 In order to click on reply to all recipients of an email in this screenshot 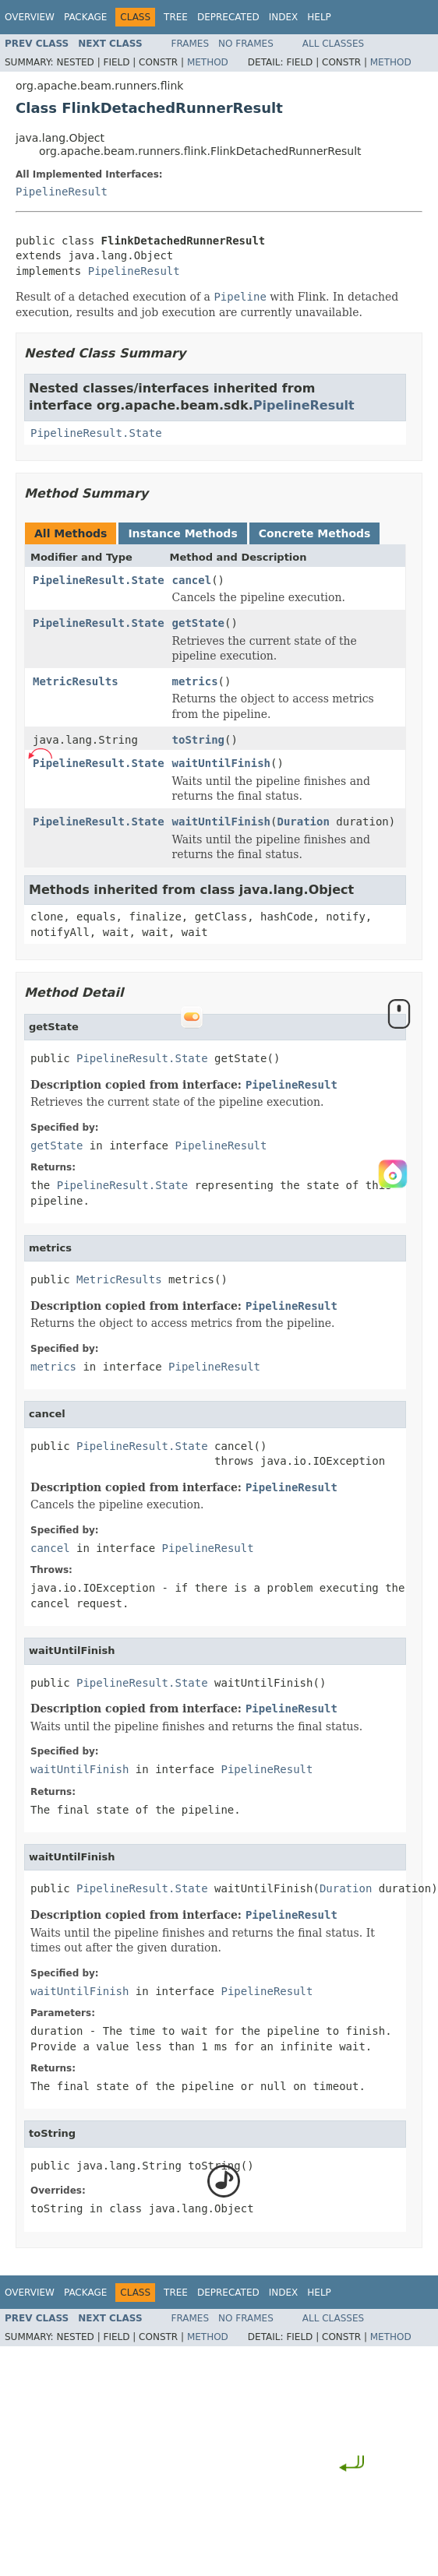, I will do `click(351, 2462)`.